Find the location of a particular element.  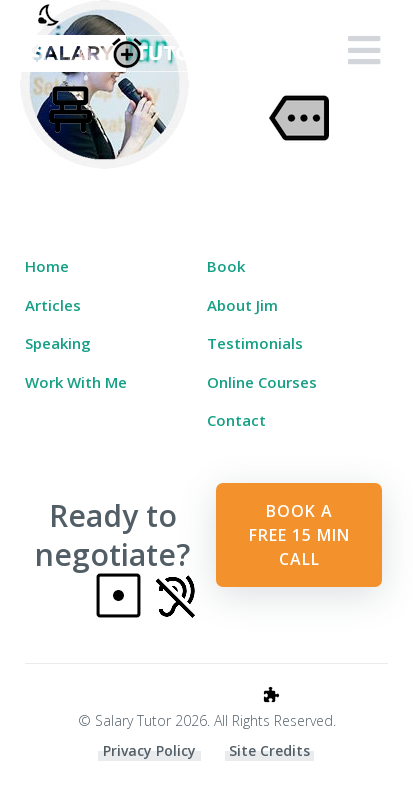

indicates a modified file in a diff view is located at coordinates (118, 595).